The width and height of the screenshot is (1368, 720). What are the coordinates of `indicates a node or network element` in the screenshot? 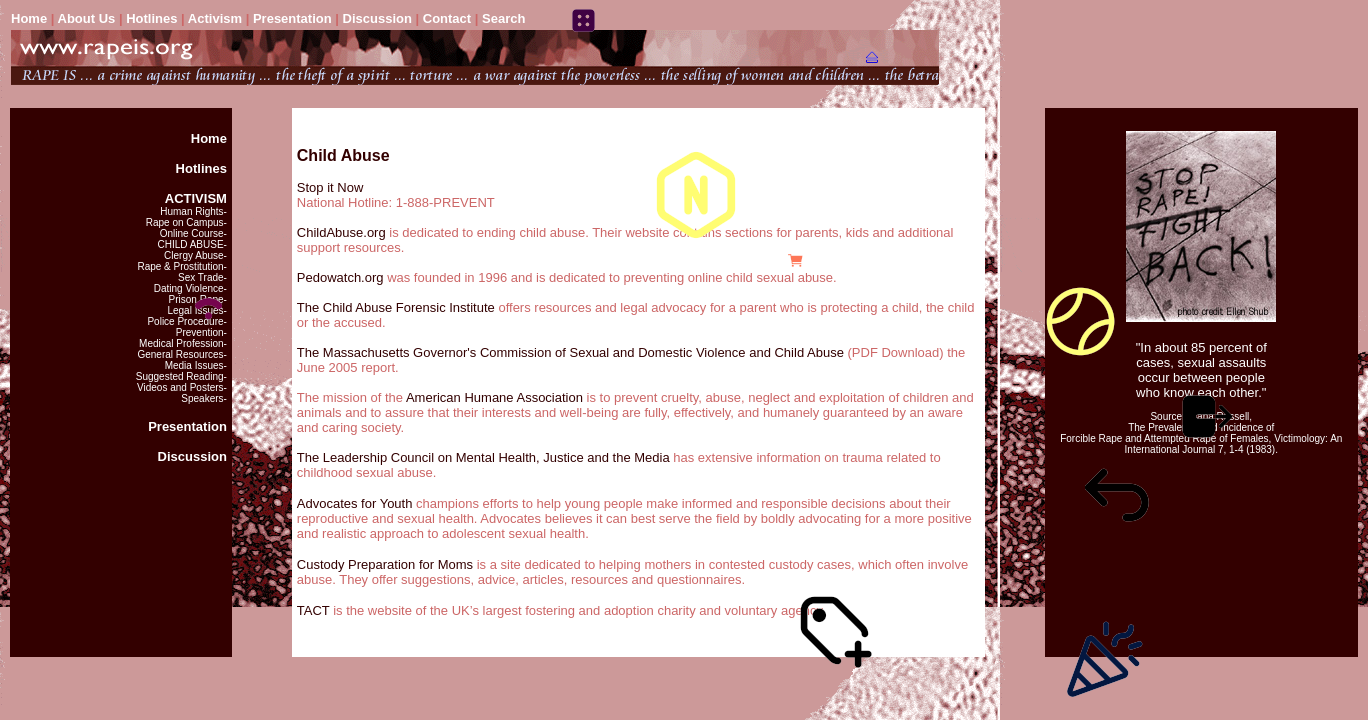 It's located at (696, 195).